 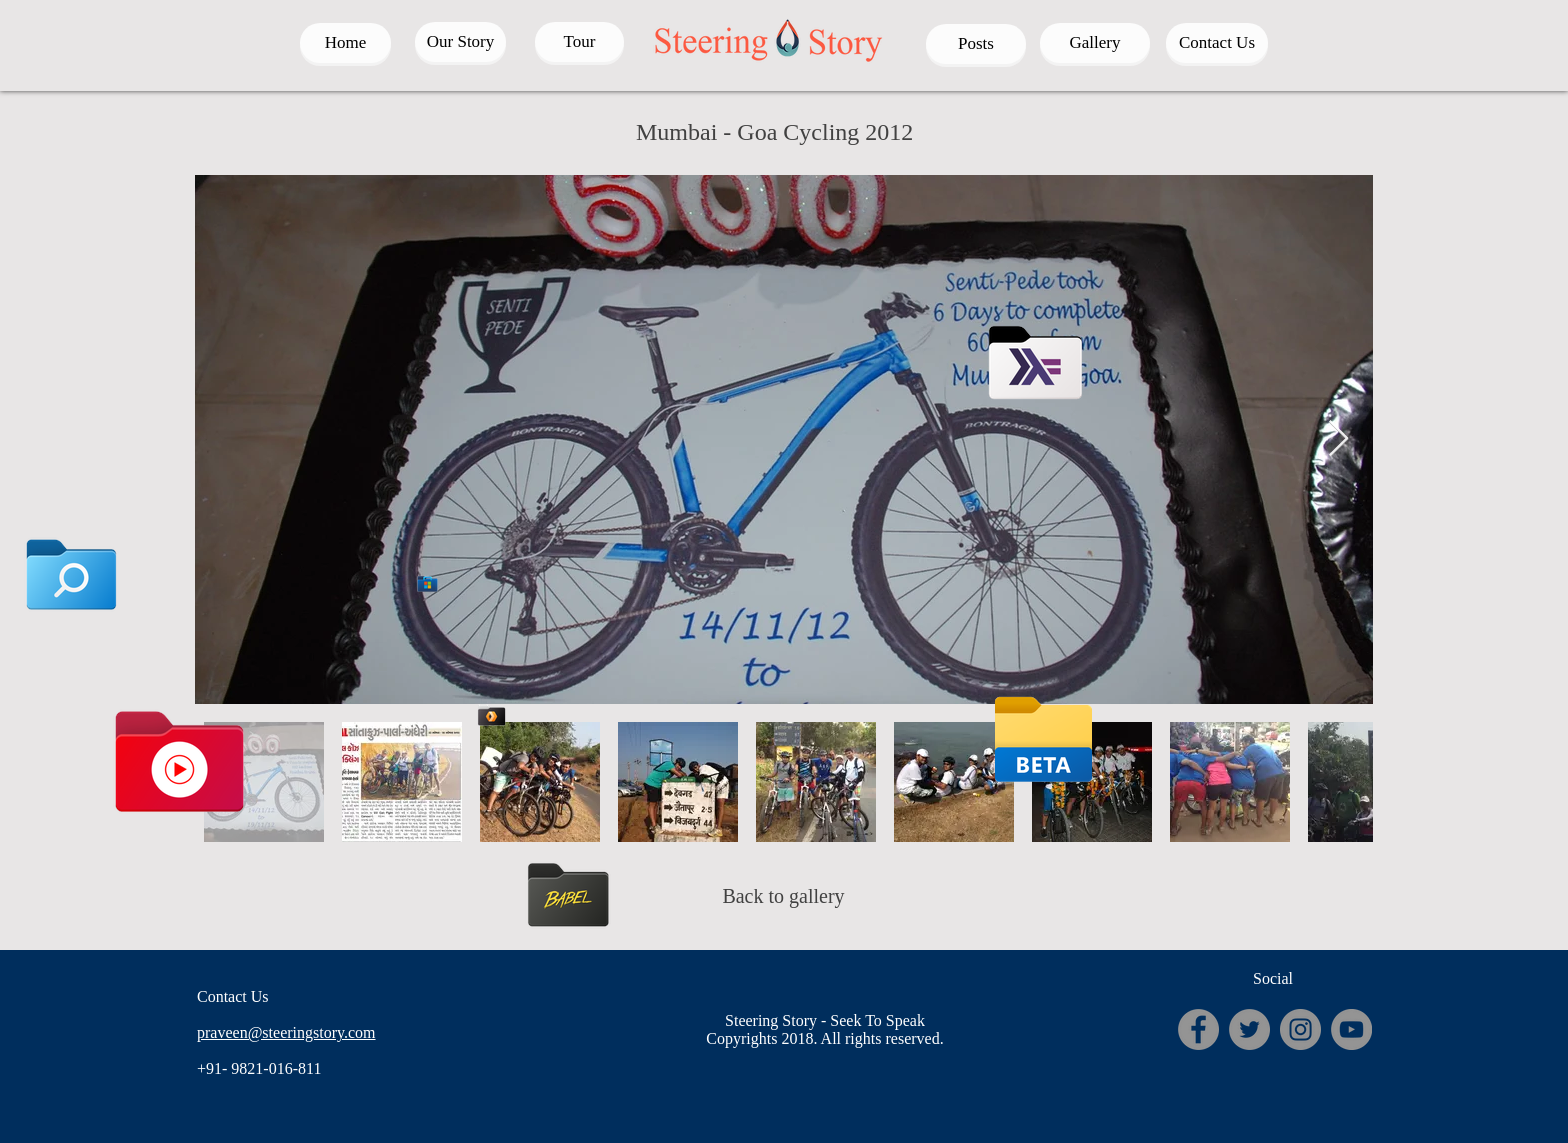 What do you see at coordinates (568, 897) in the screenshot?
I see `folder containing babel configuration files` at bounding box center [568, 897].